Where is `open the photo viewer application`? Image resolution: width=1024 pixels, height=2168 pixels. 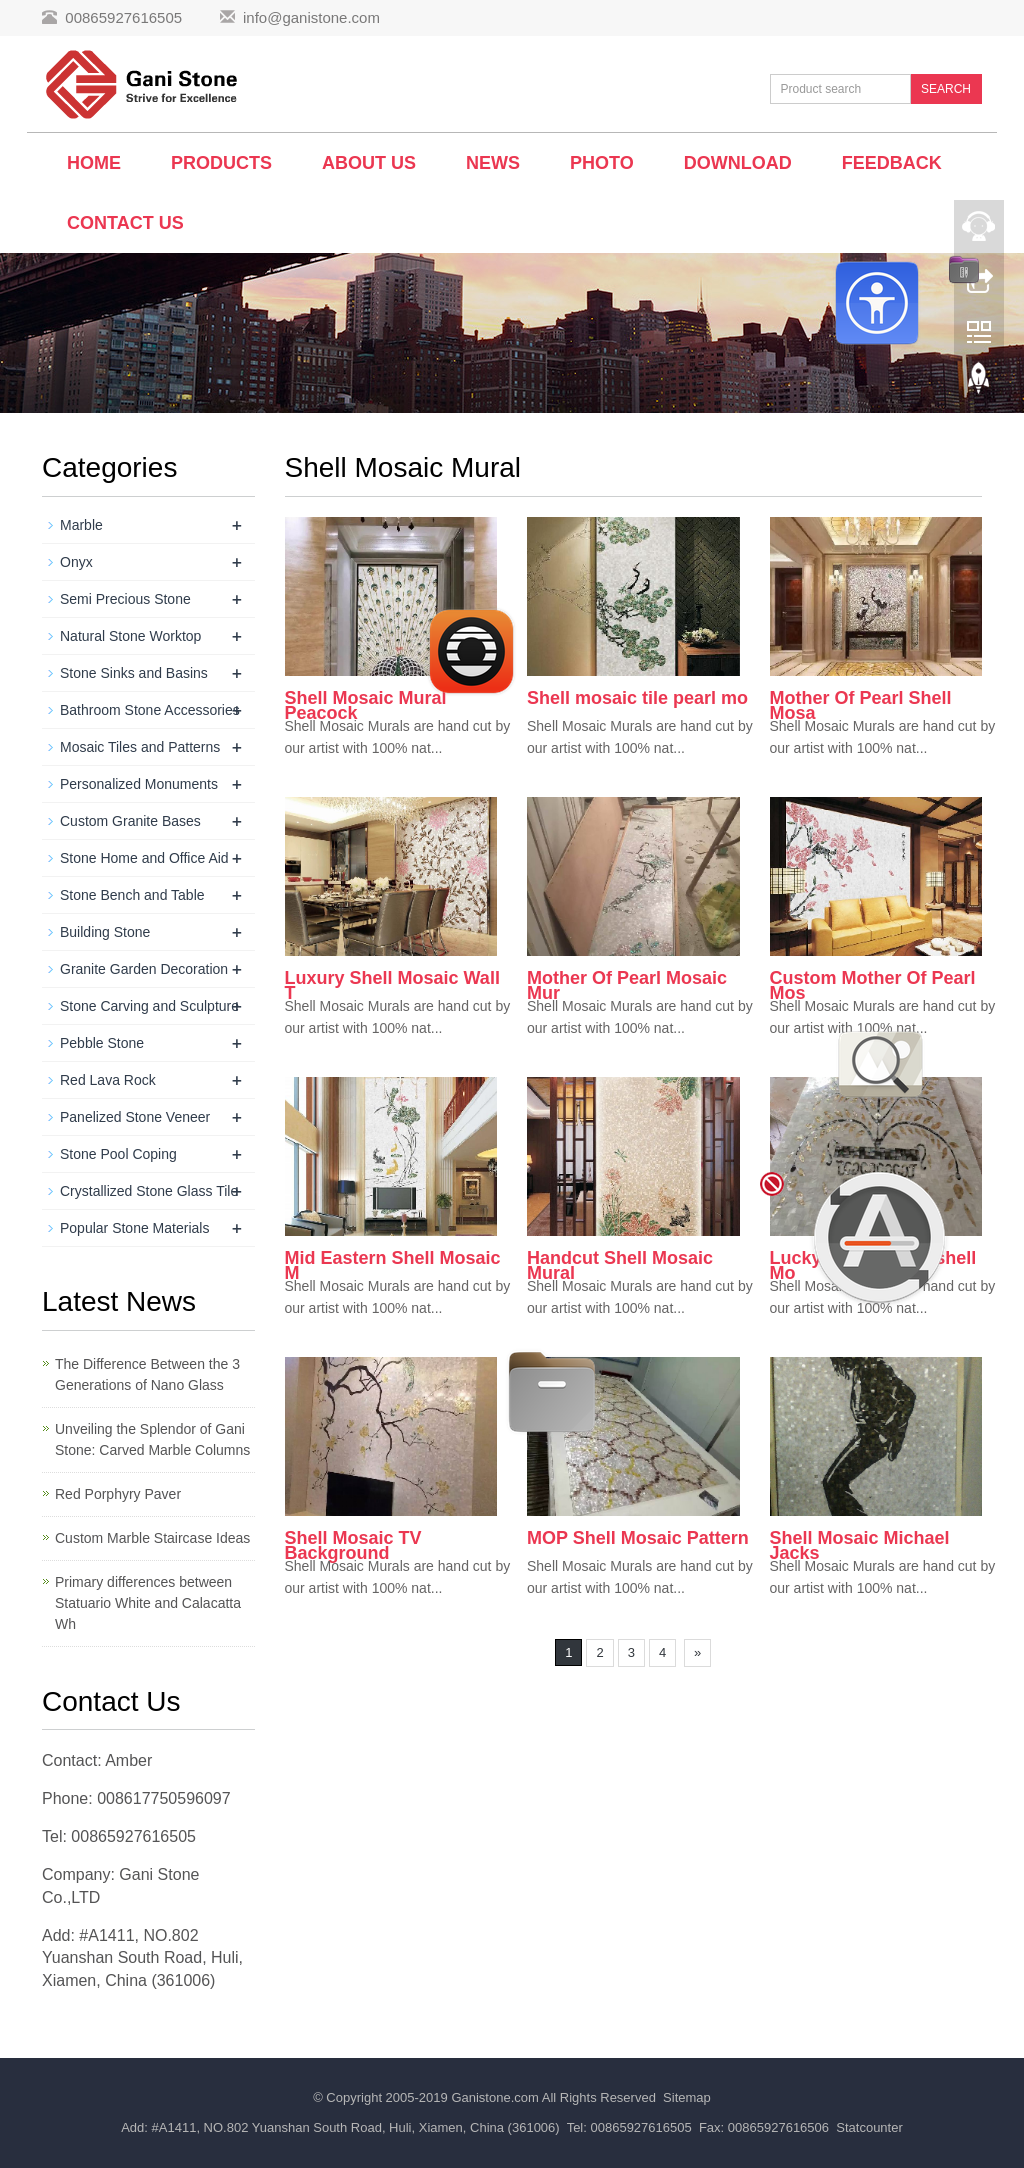 open the photo viewer application is located at coordinates (880, 1064).